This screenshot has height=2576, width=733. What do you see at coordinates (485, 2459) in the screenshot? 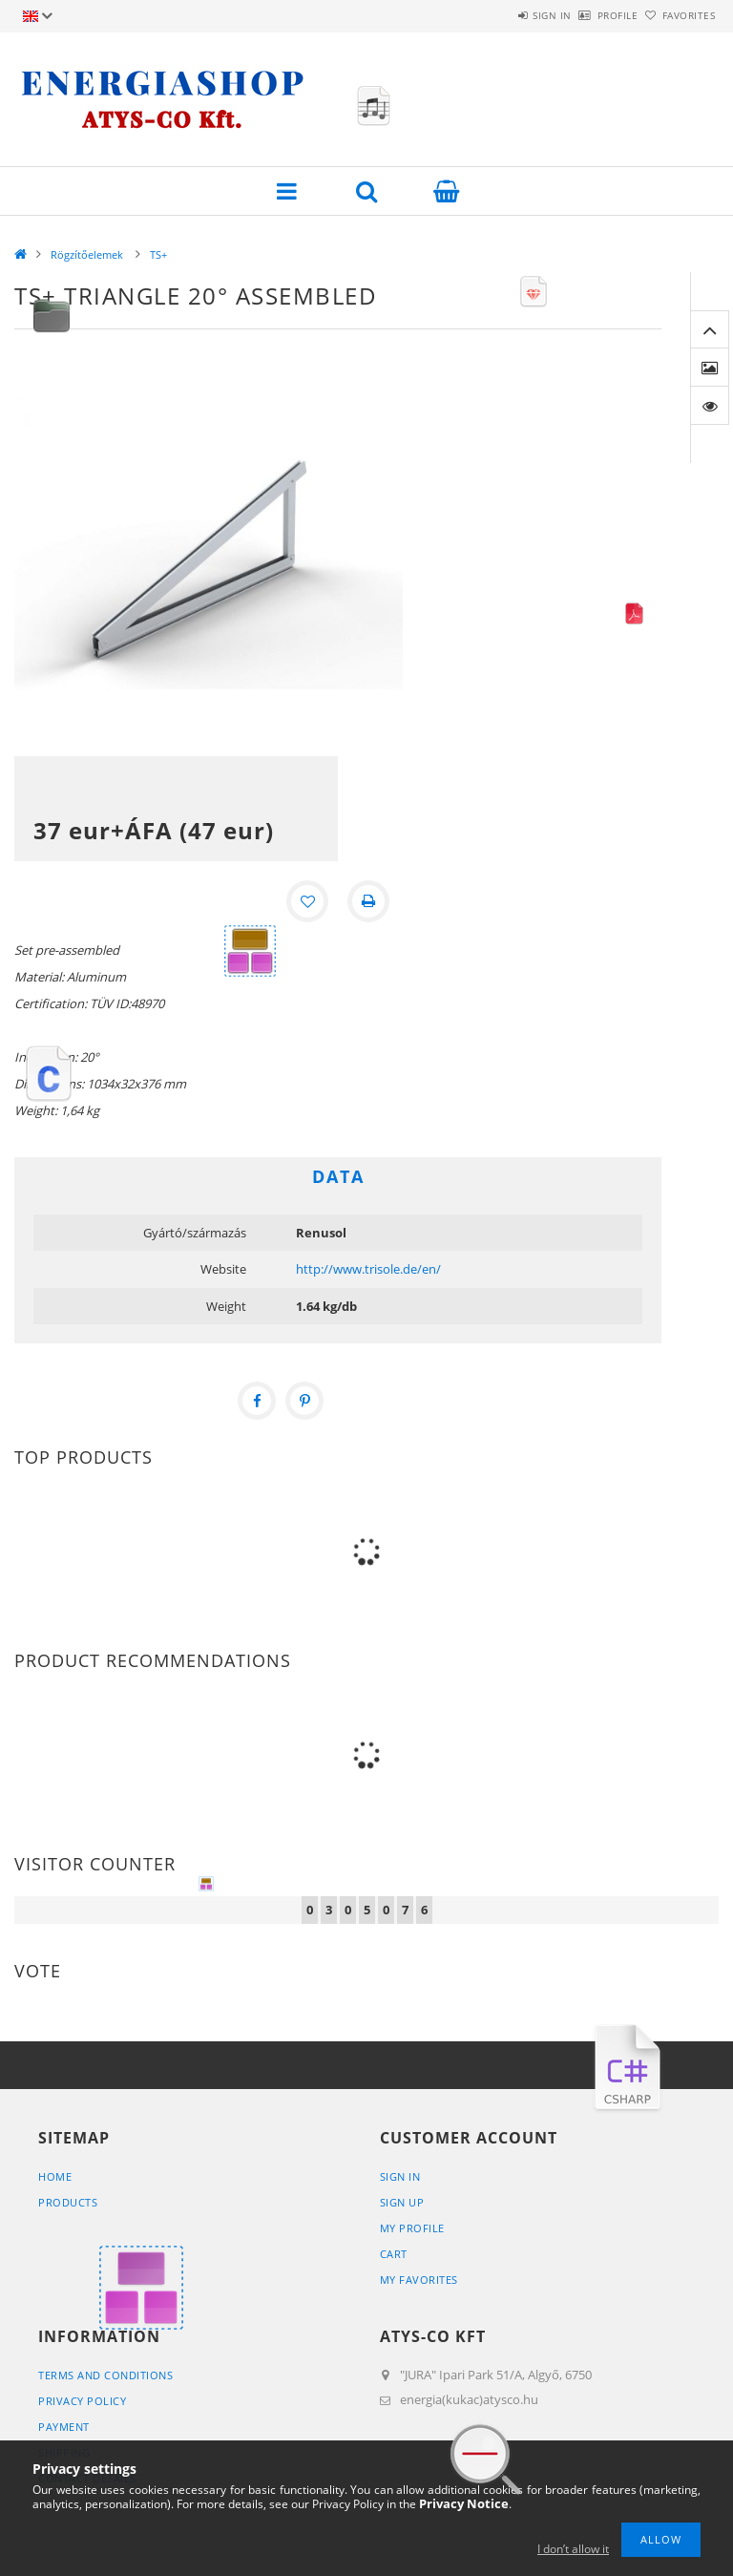
I see `zoom out to see more content` at bounding box center [485, 2459].